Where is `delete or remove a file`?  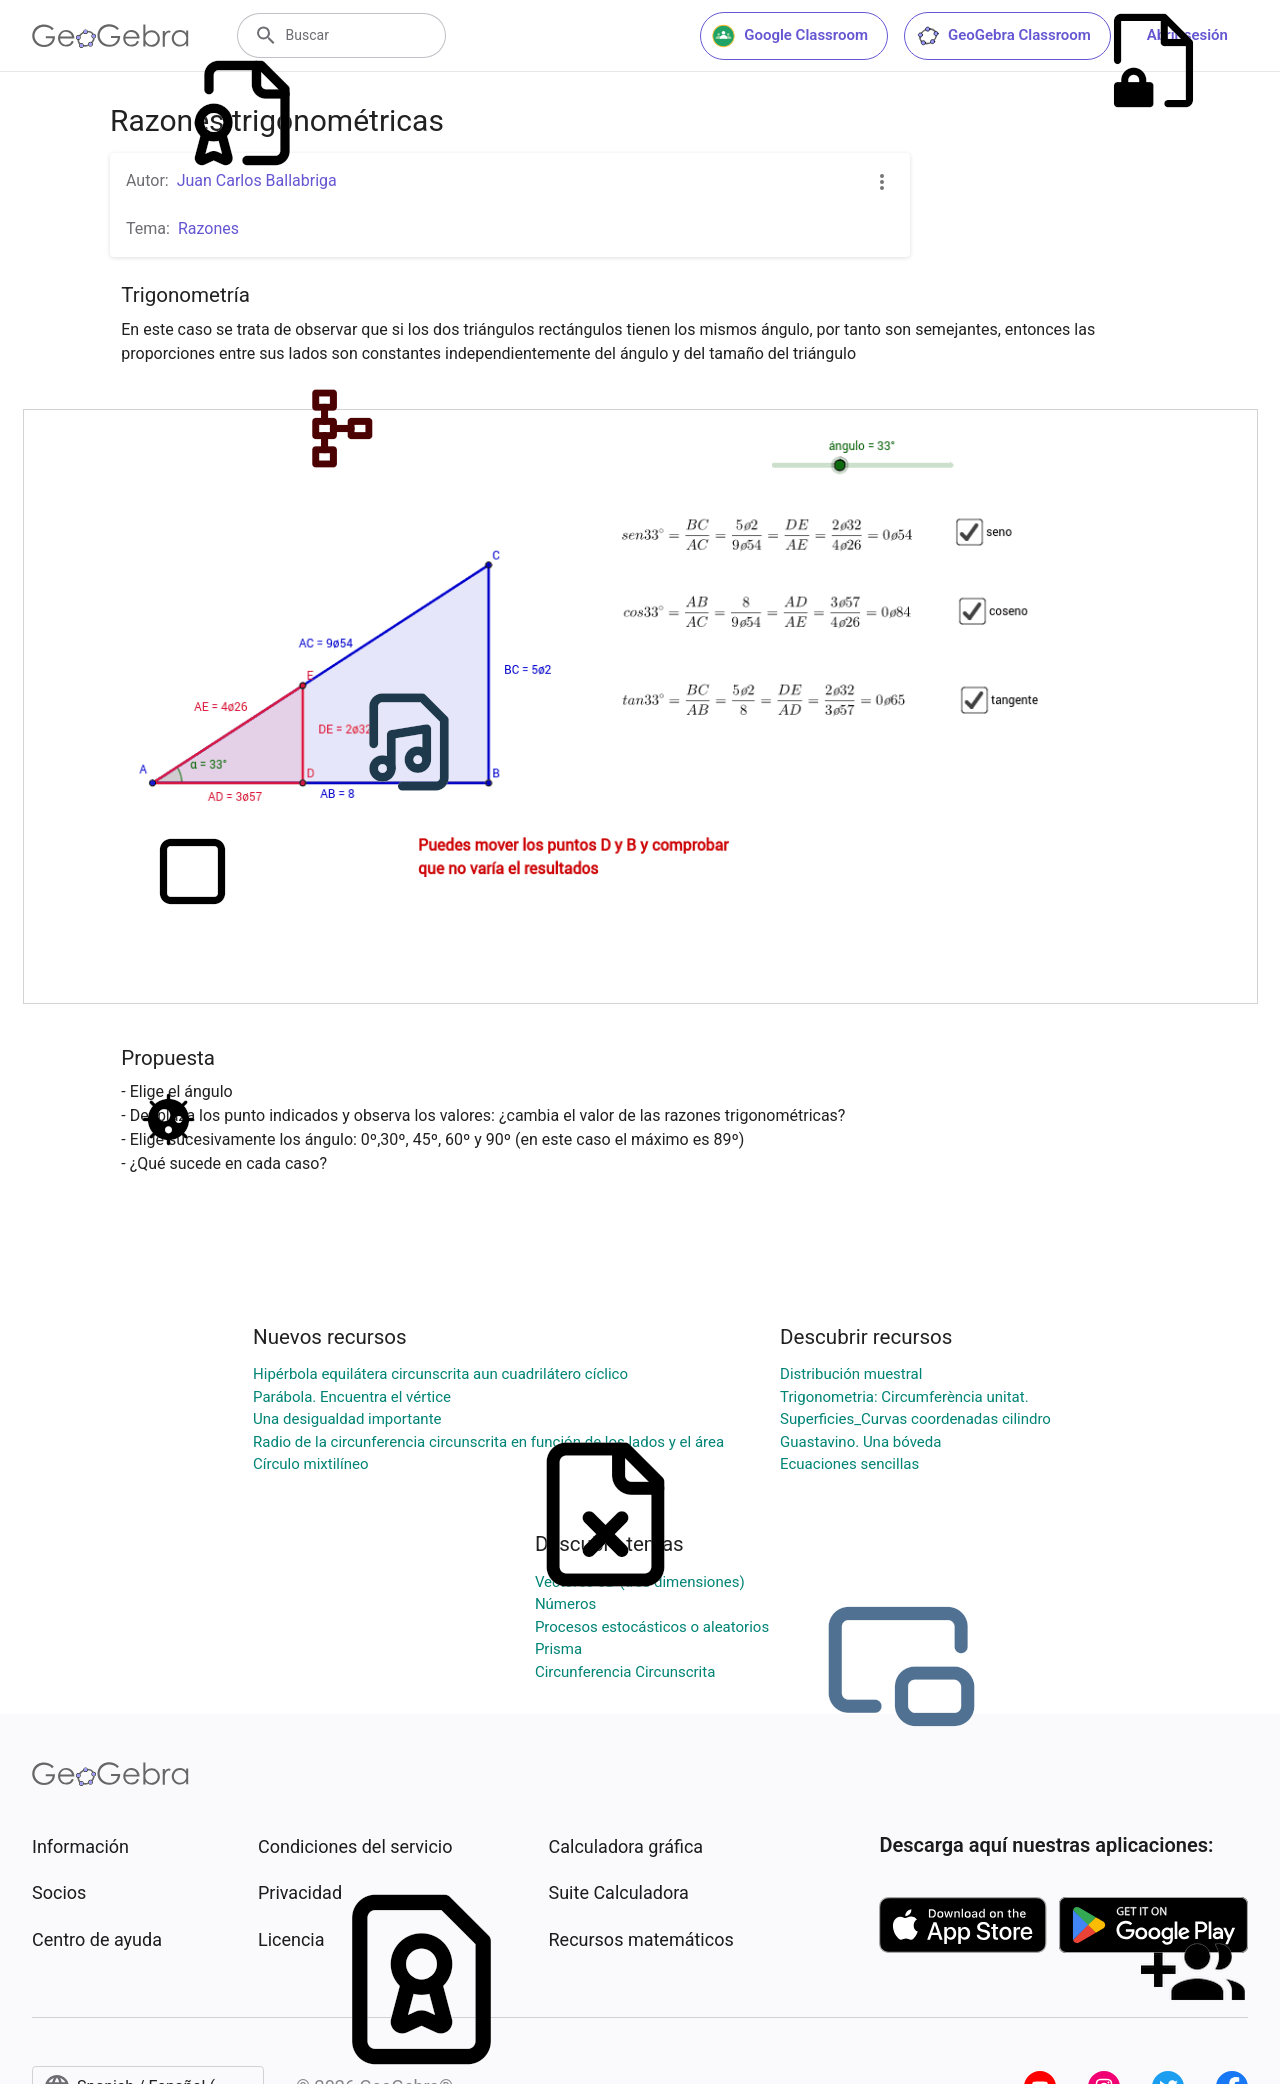 delete or remove a file is located at coordinates (605, 1514).